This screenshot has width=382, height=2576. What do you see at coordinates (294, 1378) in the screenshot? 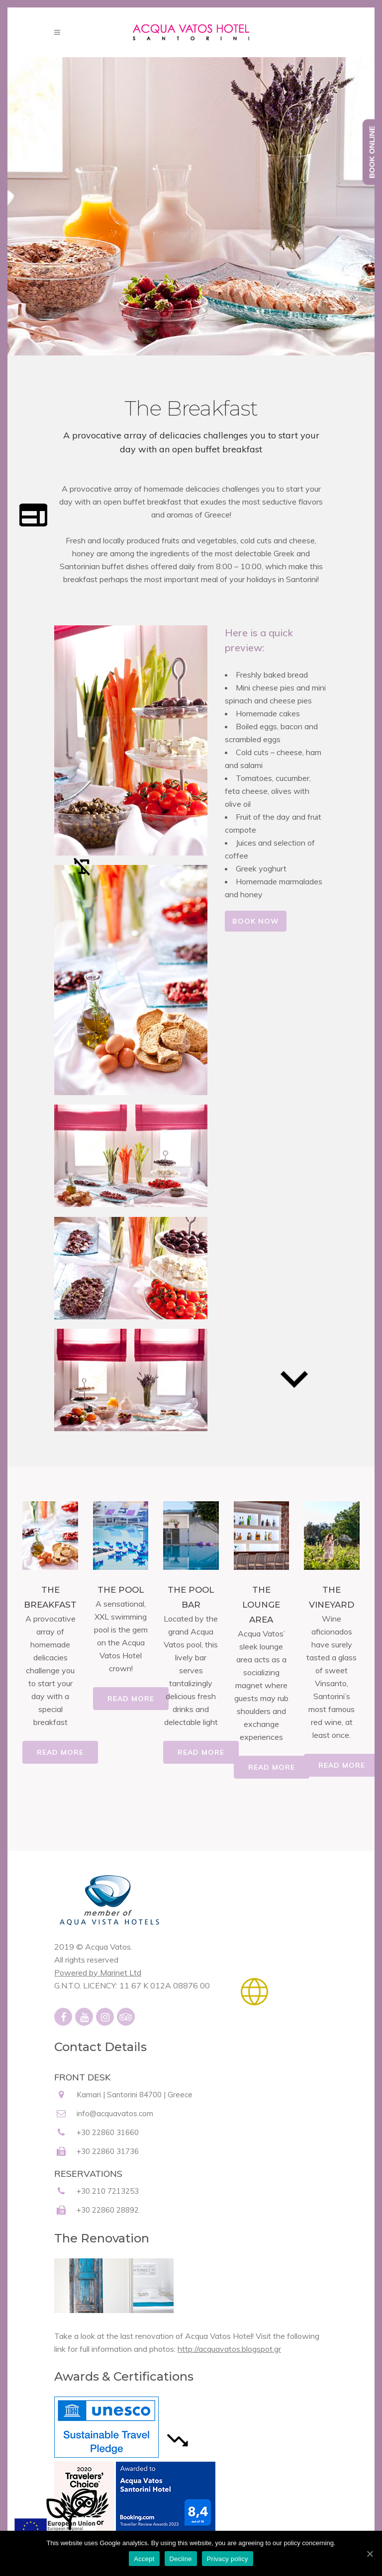
I see `expand a collapsed section or dropdown menu` at bounding box center [294, 1378].